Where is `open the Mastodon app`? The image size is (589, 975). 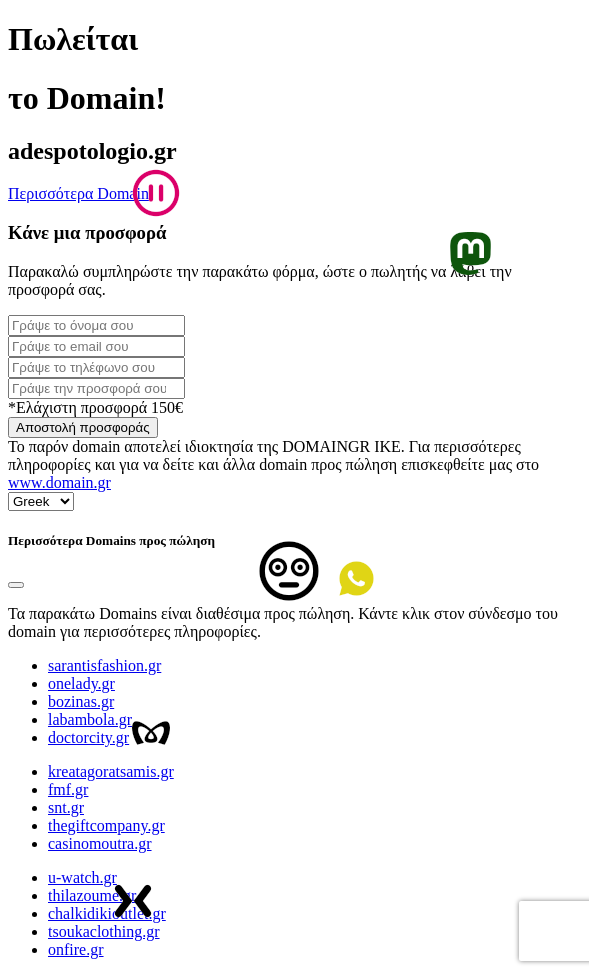
open the Mastodon app is located at coordinates (470, 253).